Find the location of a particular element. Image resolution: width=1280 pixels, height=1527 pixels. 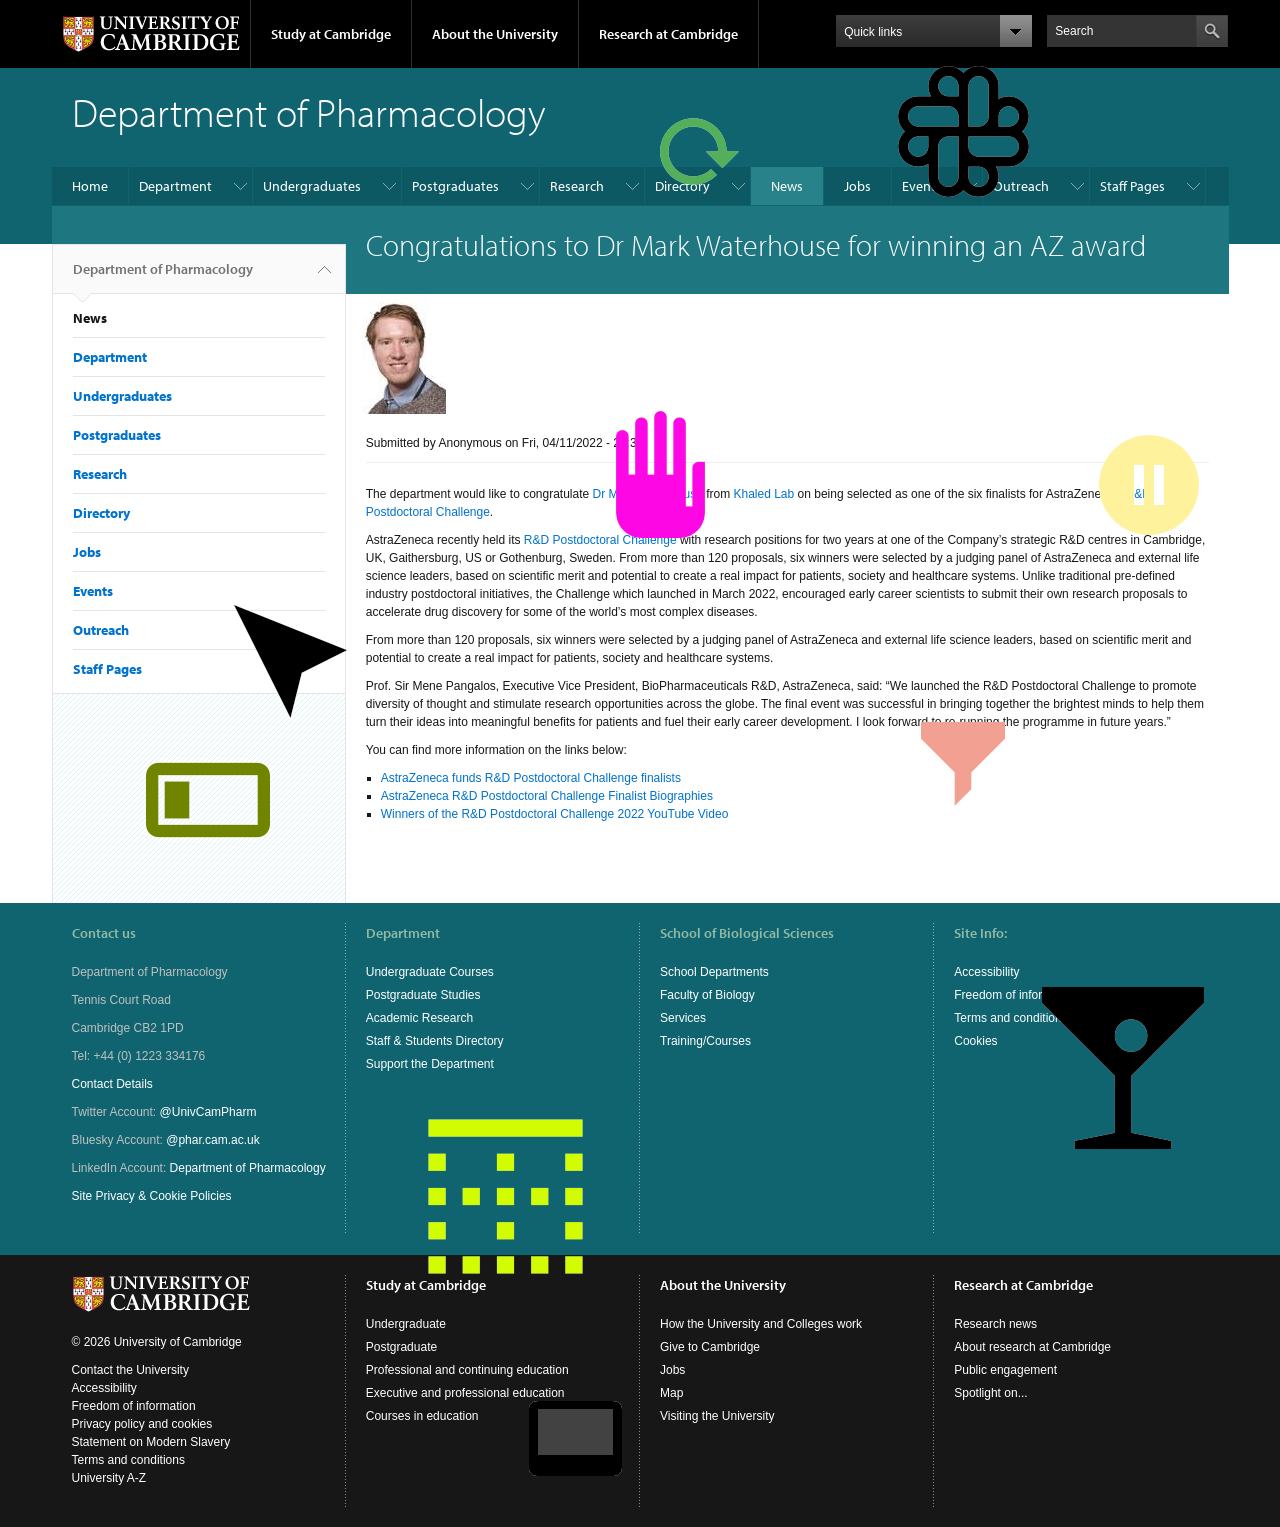

video player with caption or label area is located at coordinates (575, 1438).